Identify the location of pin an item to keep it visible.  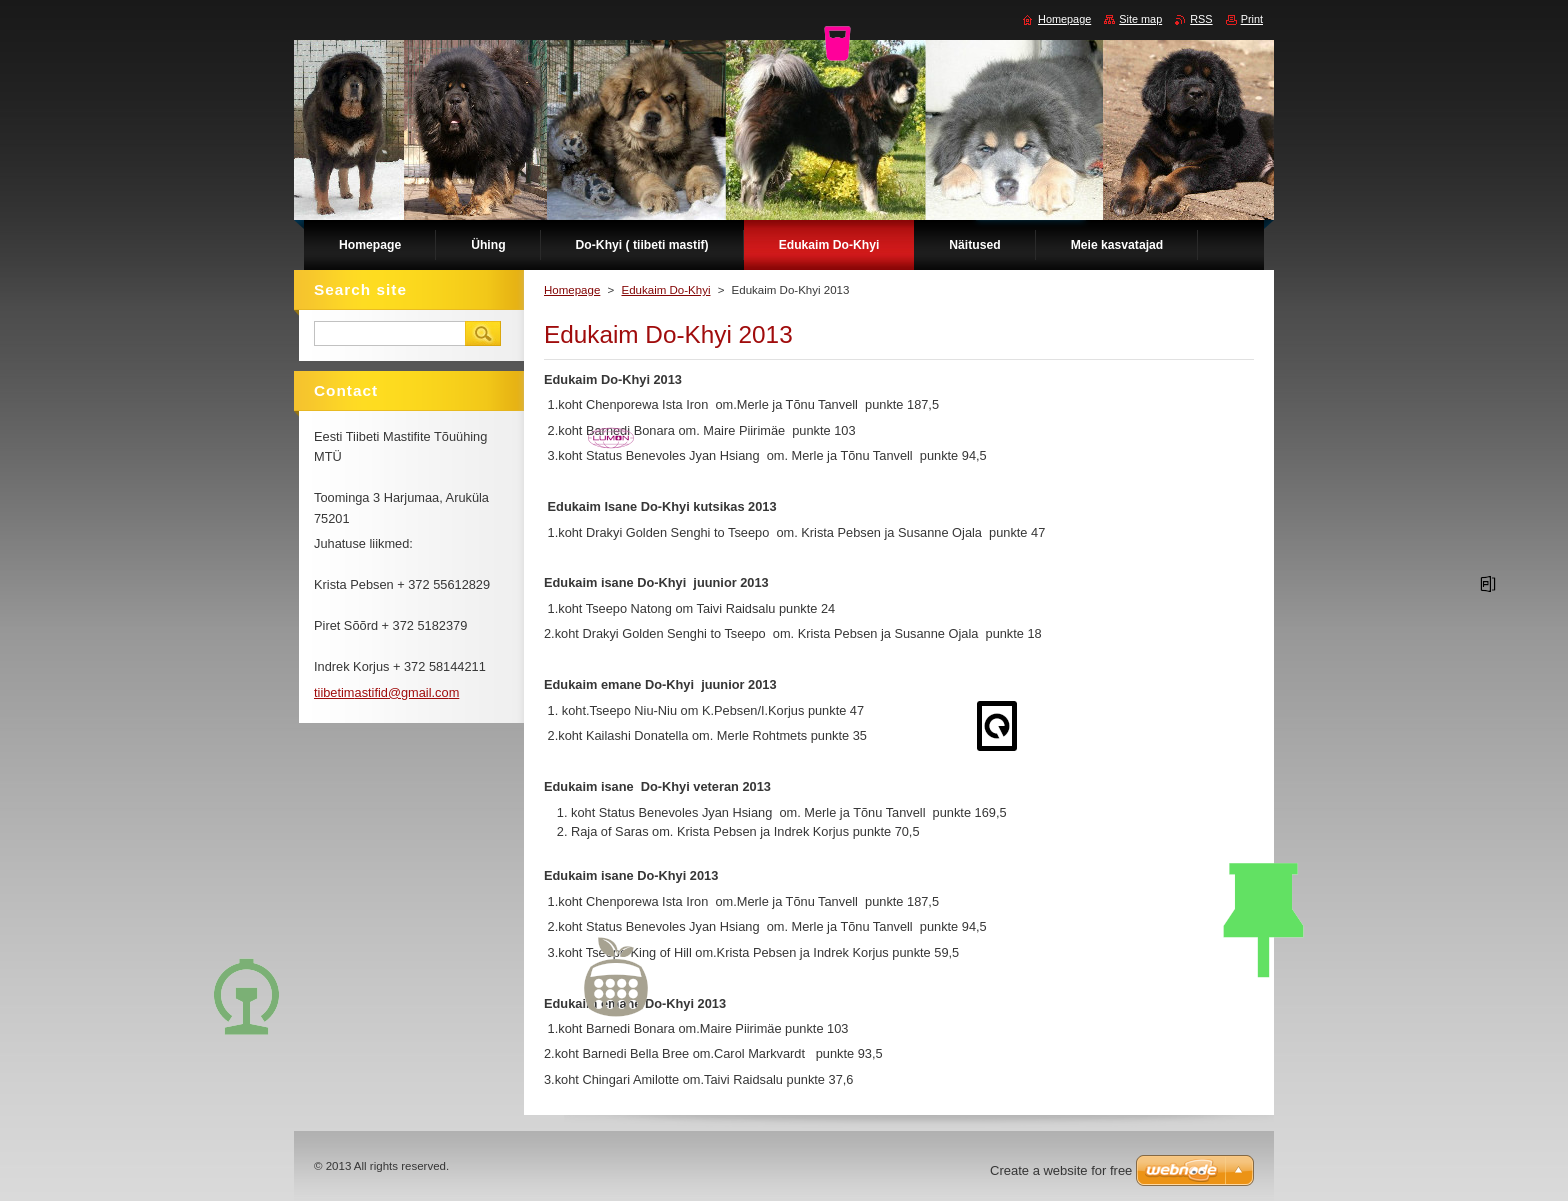
(1263, 914).